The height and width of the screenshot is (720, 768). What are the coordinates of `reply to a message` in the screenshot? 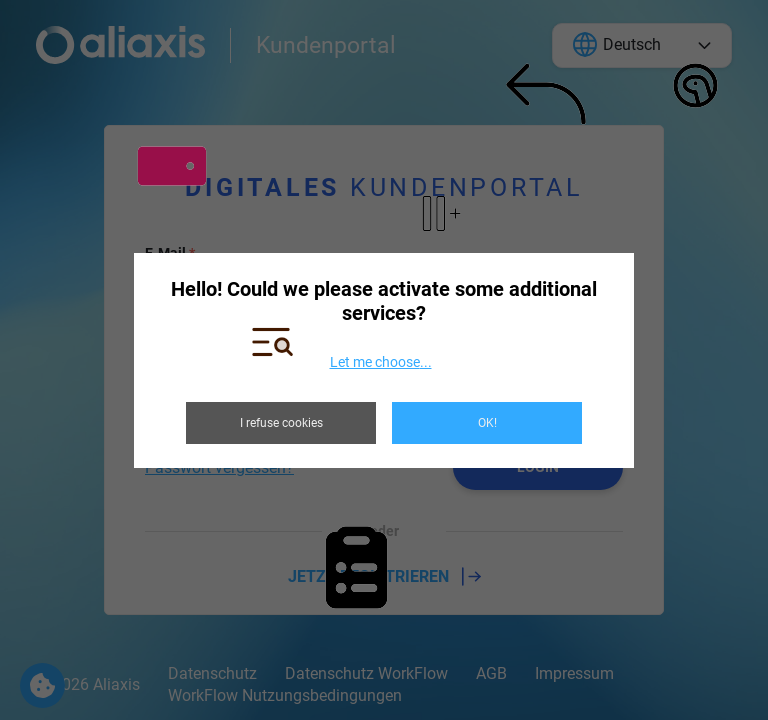 It's located at (546, 94).